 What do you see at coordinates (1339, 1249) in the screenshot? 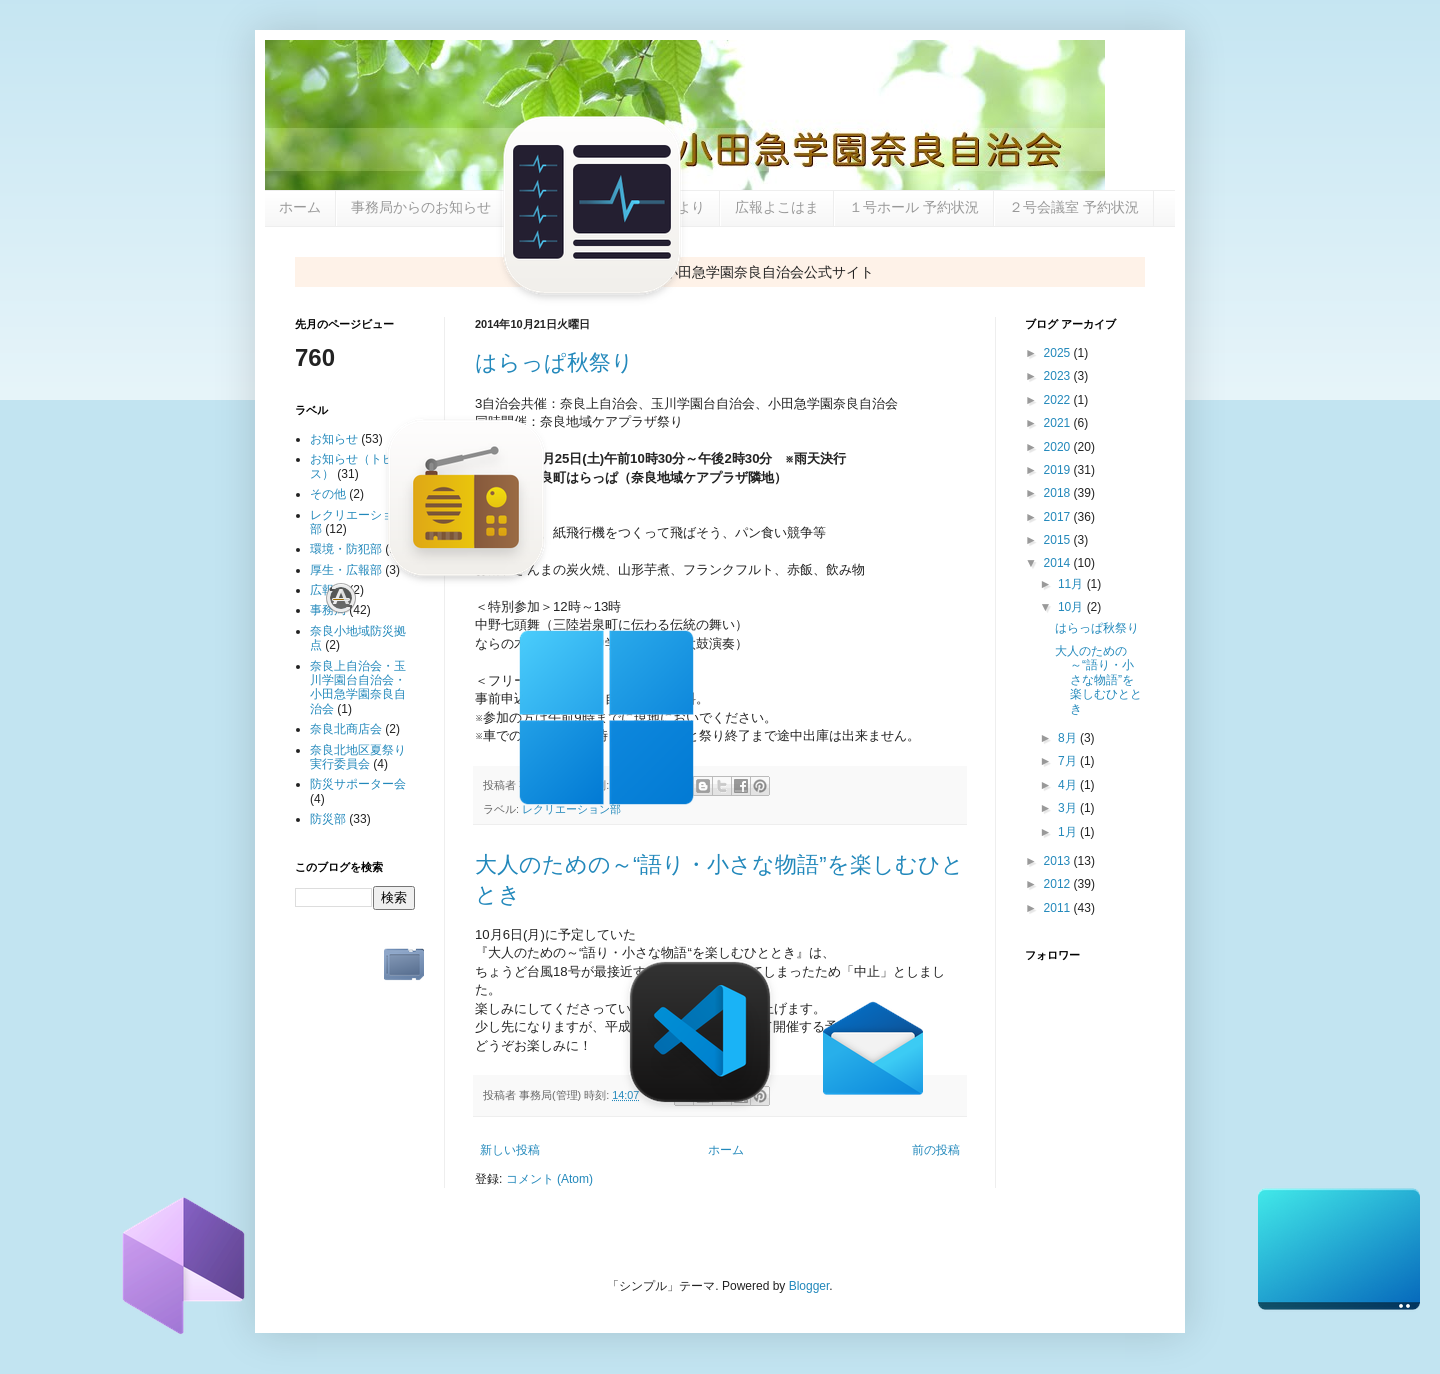
I see `view desktop or return to home screen` at bounding box center [1339, 1249].